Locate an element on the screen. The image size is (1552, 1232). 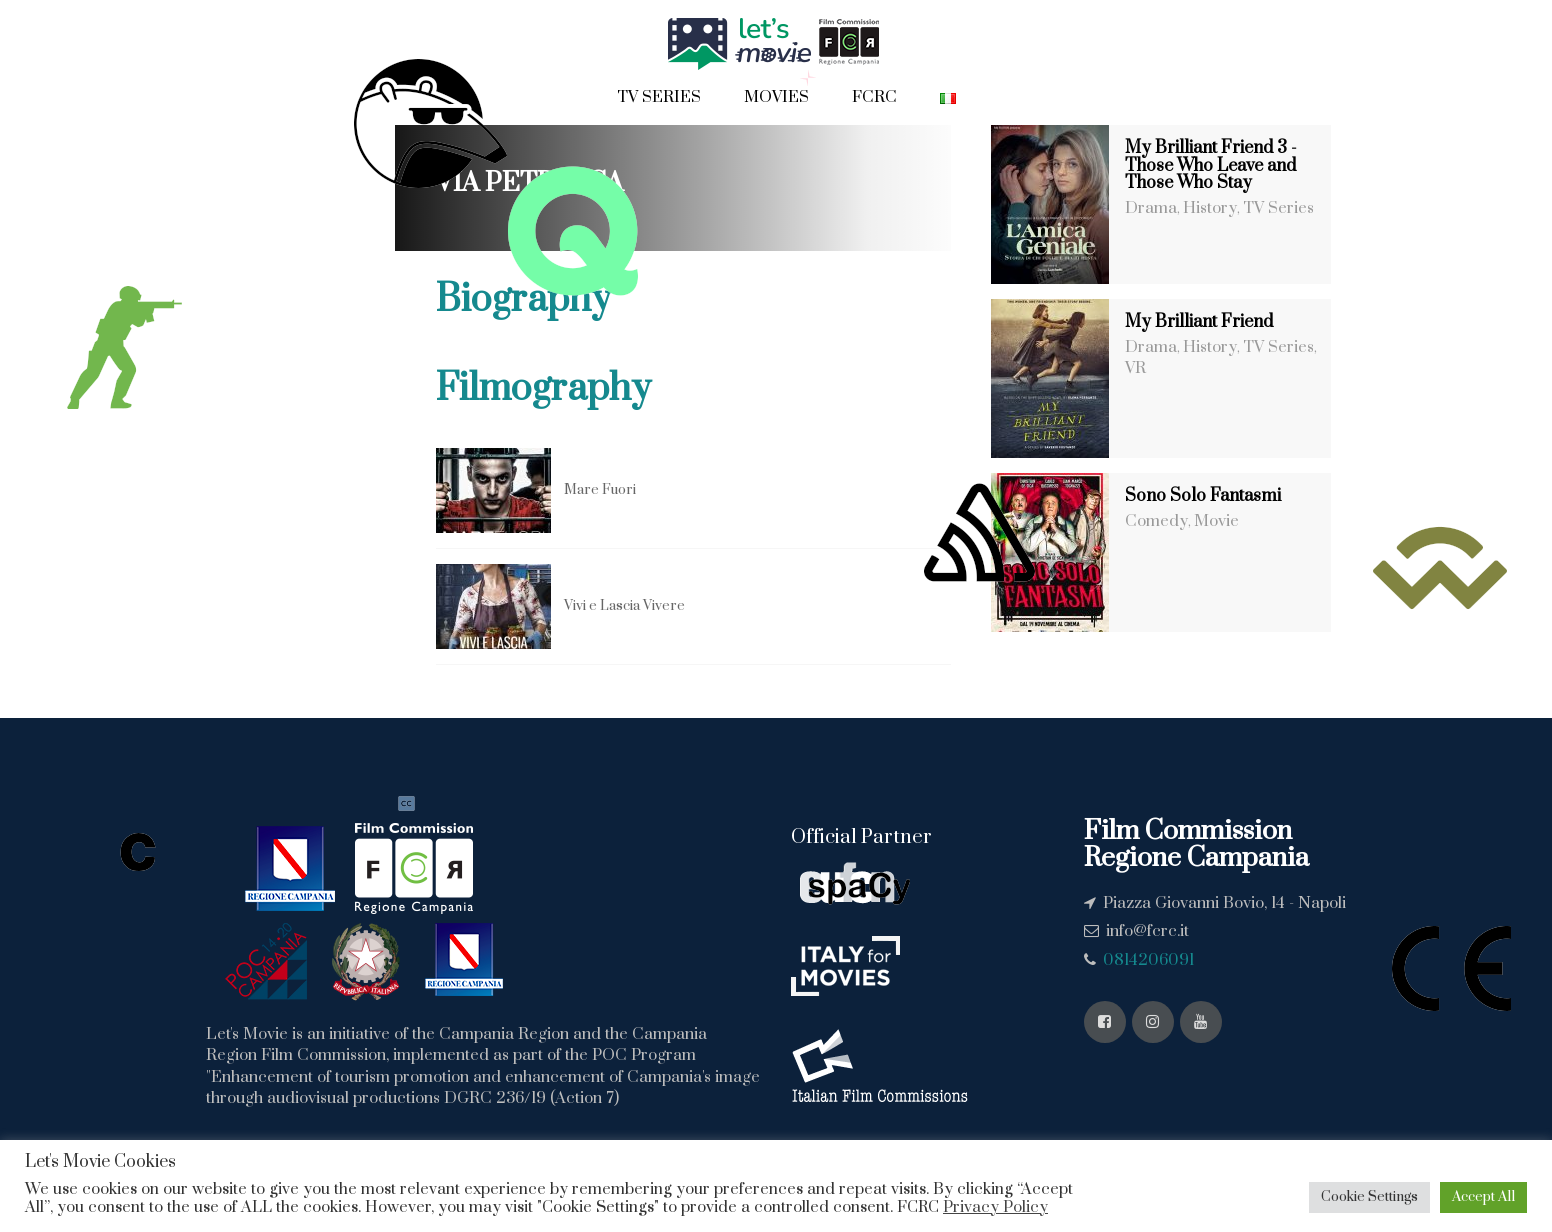
link to Sentry error monitoring service is located at coordinates (979, 532).